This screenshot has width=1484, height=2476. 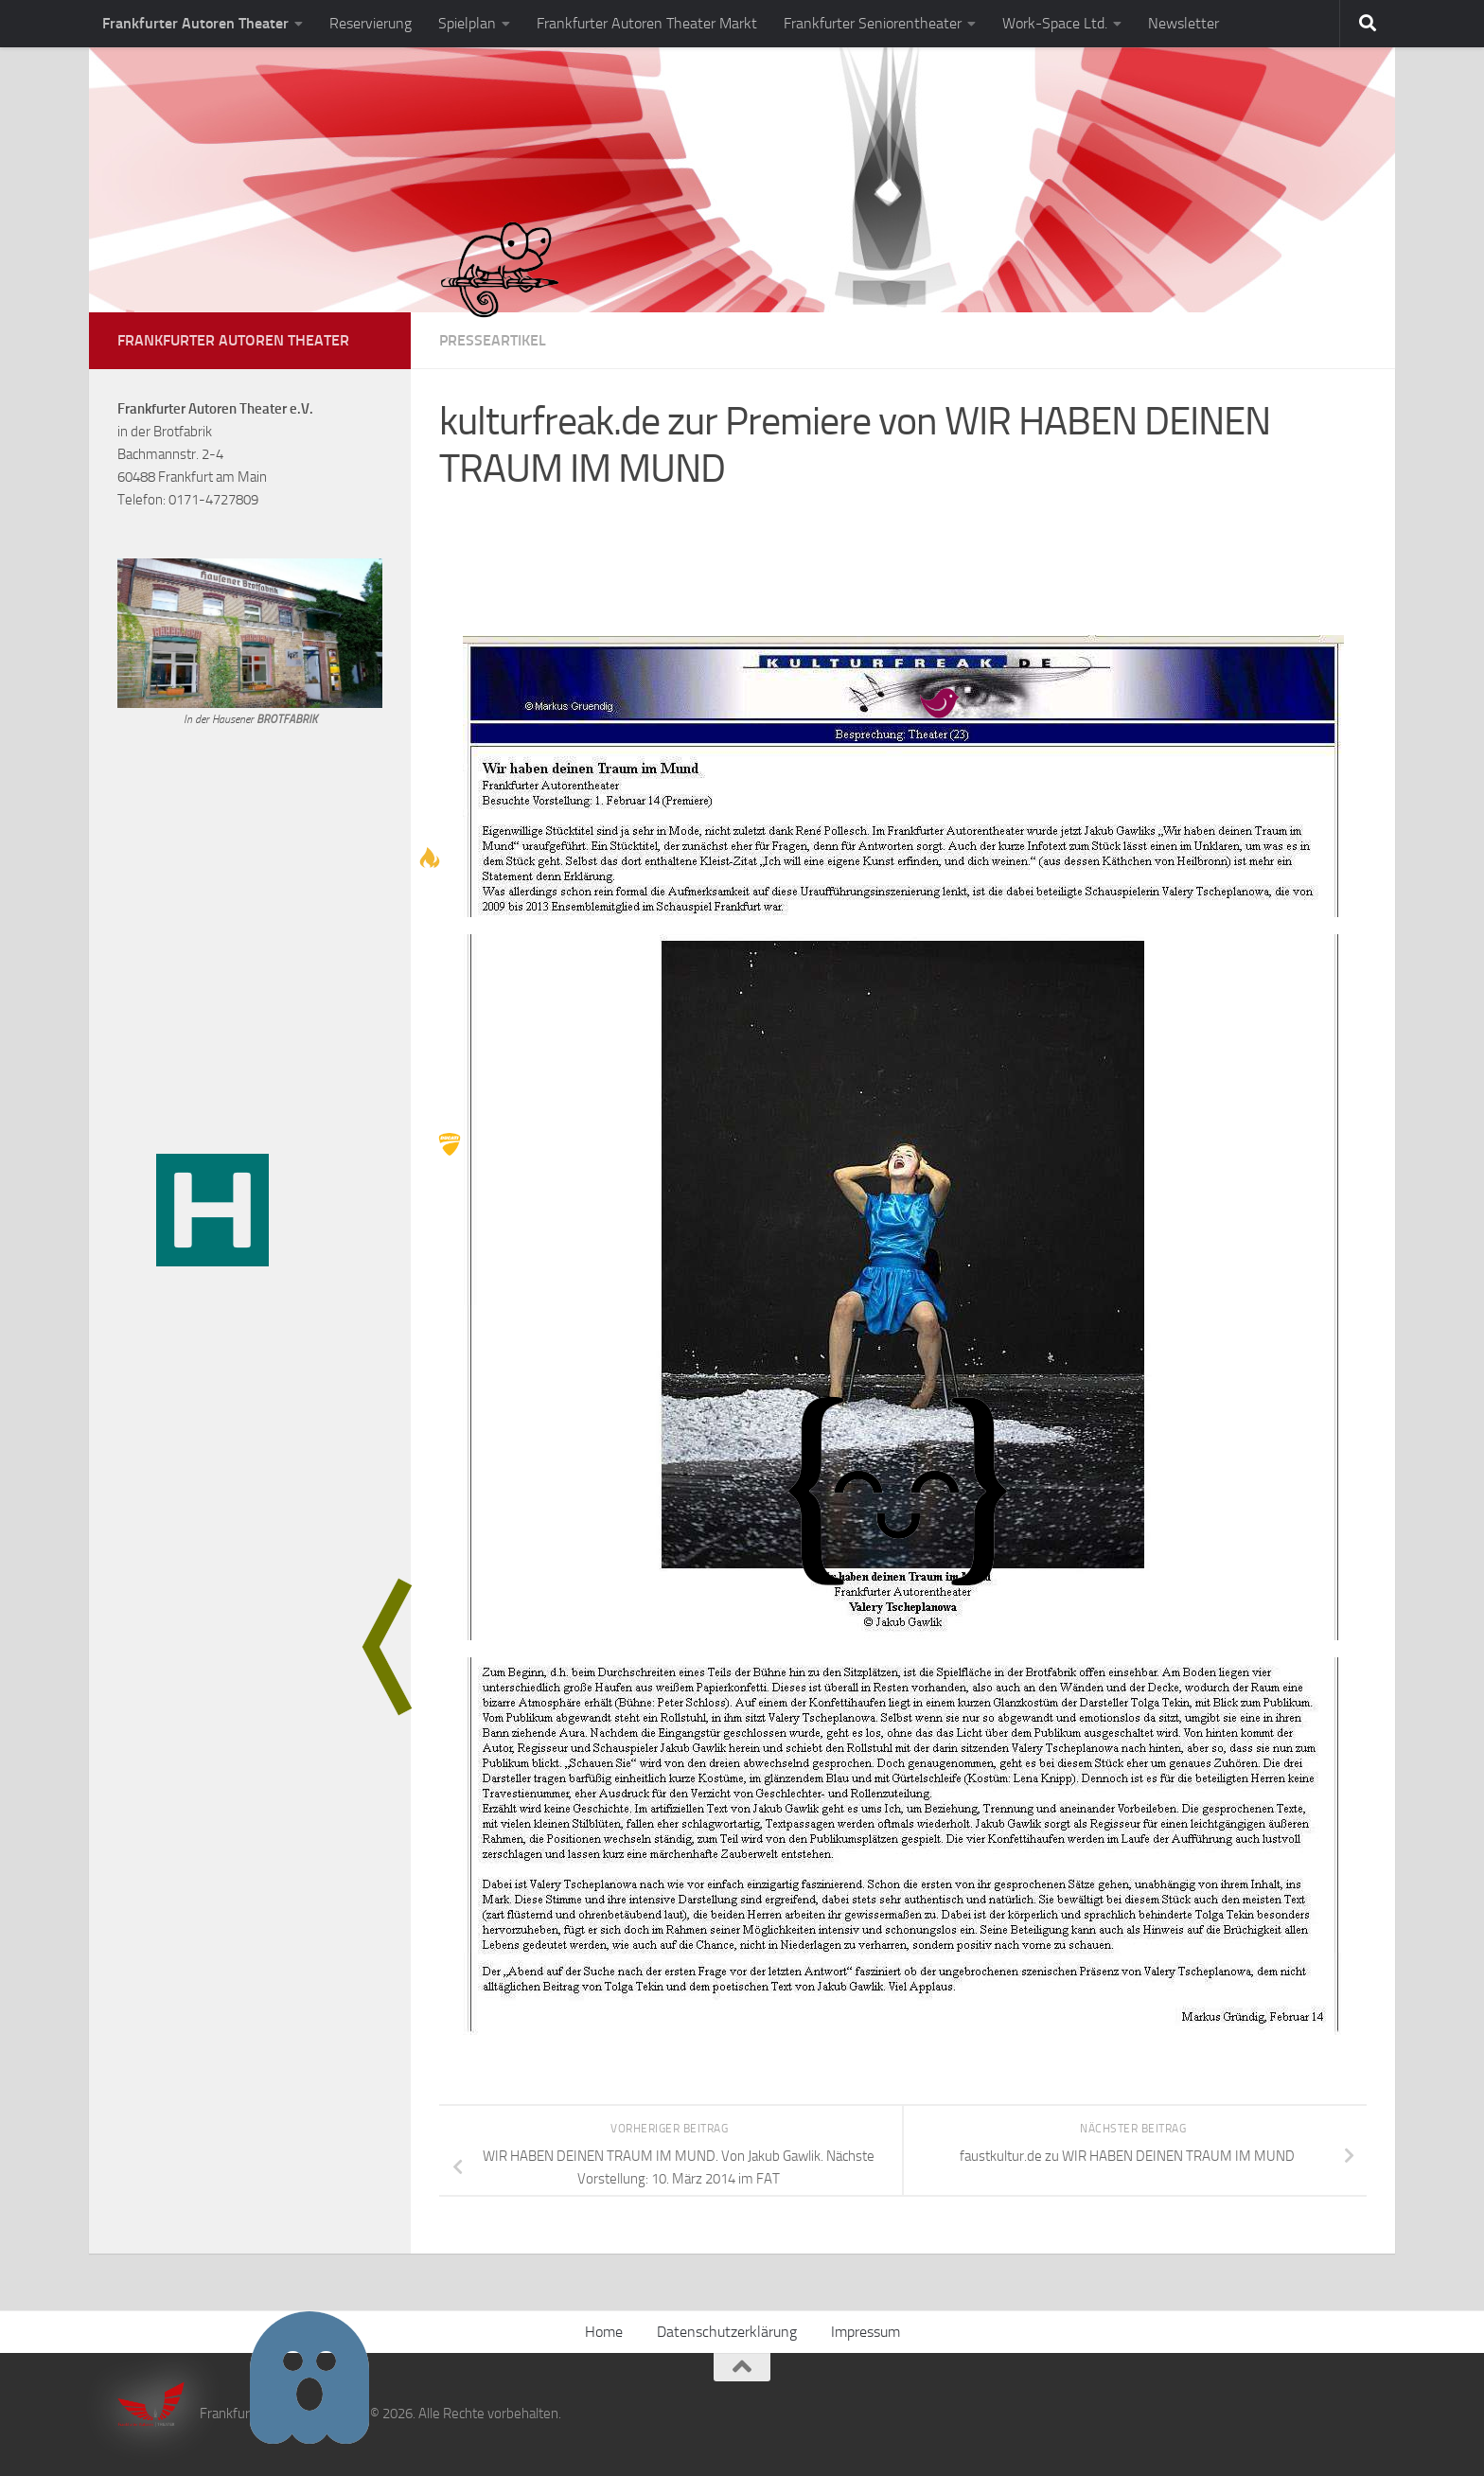 I want to click on hetzner cloud hosting service logo, so click(x=212, y=1210).